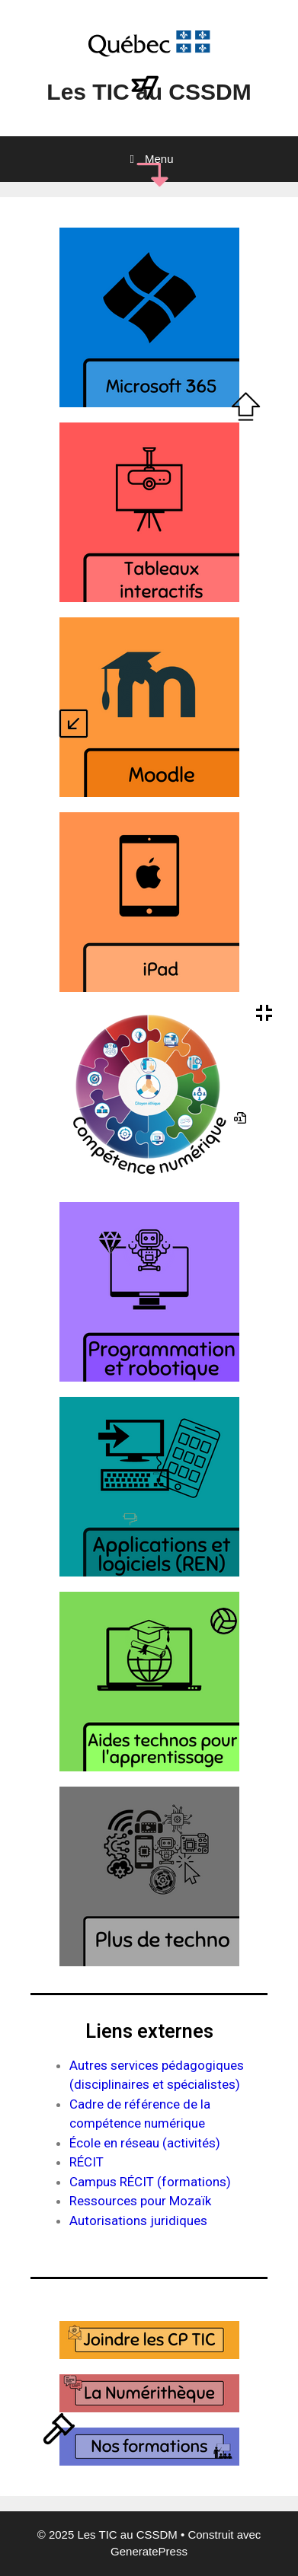 This screenshot has height=2576, width=298. I want to click on exit fullscreen mode, so click(264, 1012).